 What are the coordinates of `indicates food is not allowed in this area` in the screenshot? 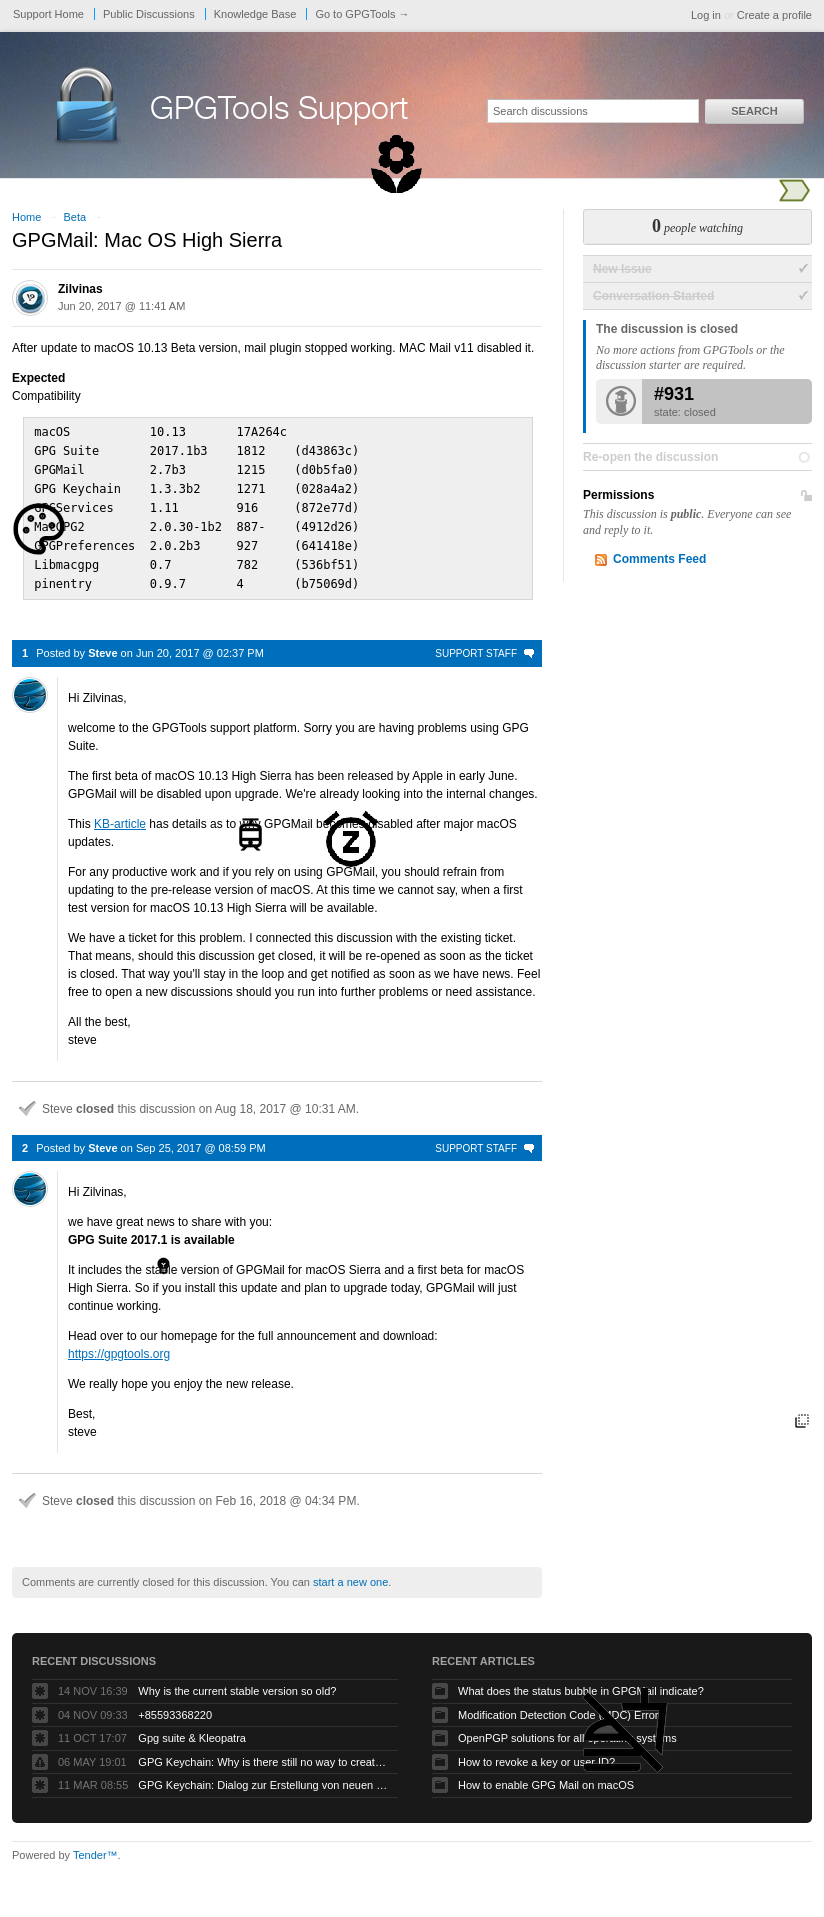 It's located at (625, 1729).